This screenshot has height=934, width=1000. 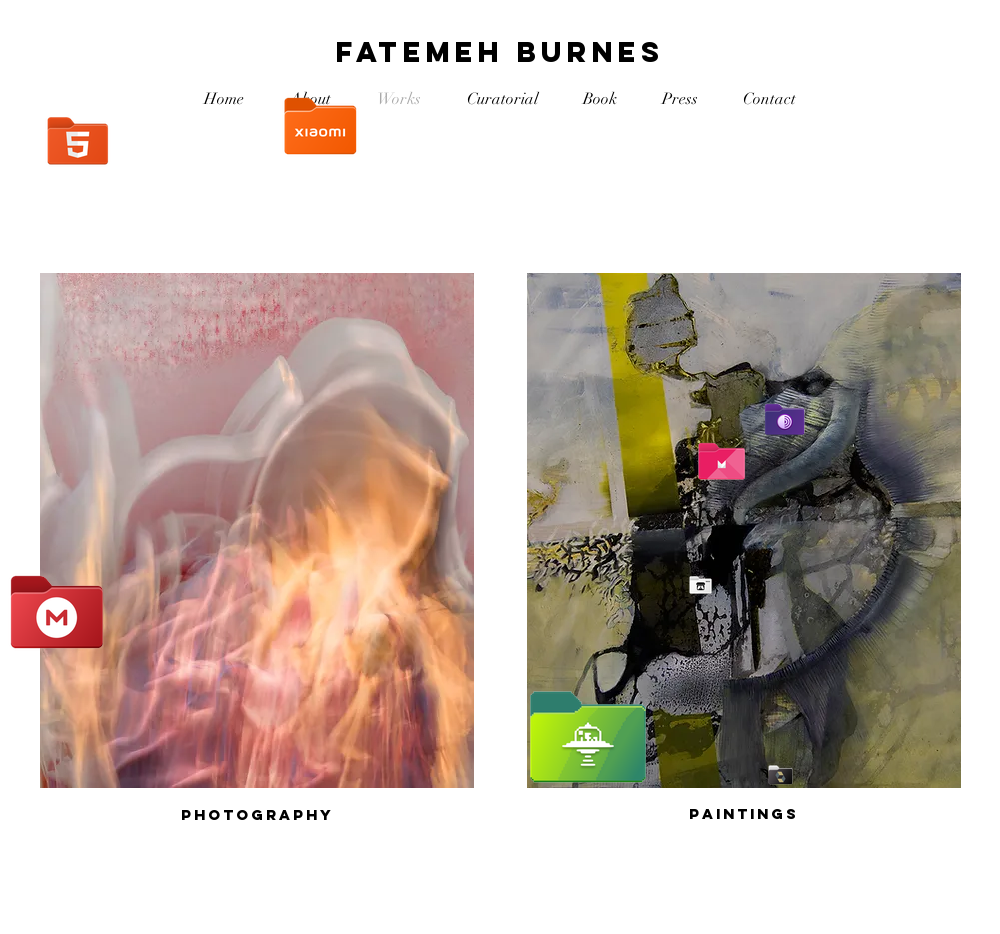 I want to click on open your itch.io games folder, so click(x=700, y=585).